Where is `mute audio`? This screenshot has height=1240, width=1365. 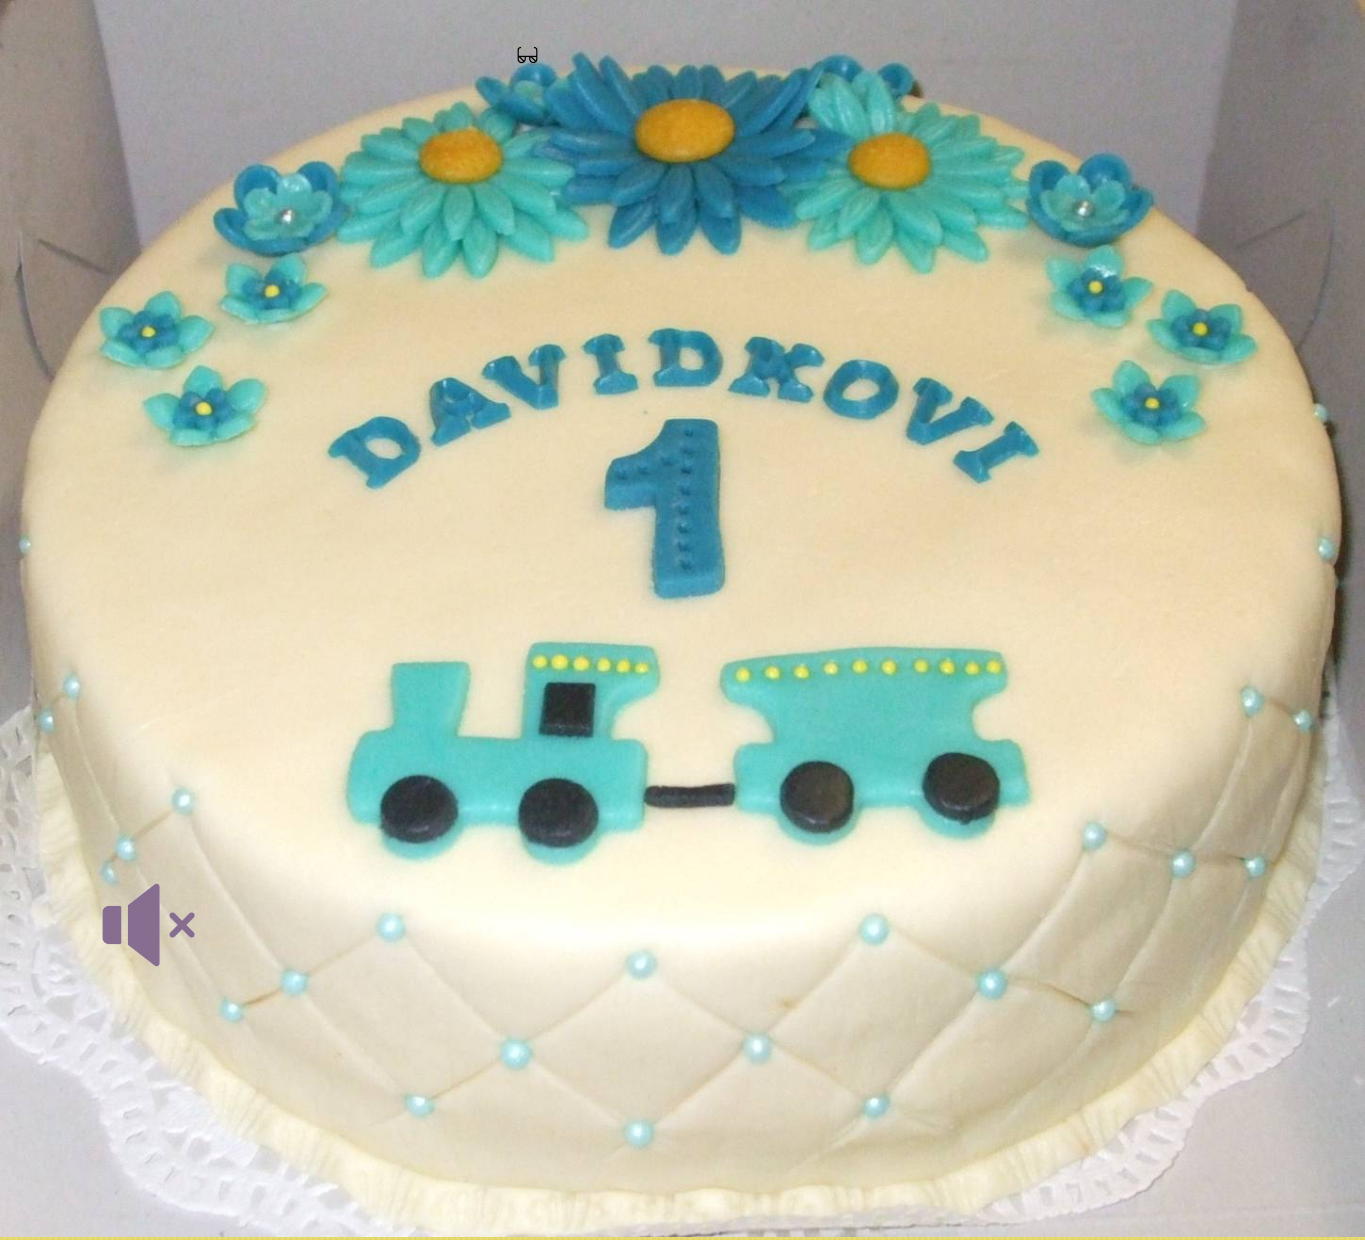 mute audio is located at coordinates (147, 925).